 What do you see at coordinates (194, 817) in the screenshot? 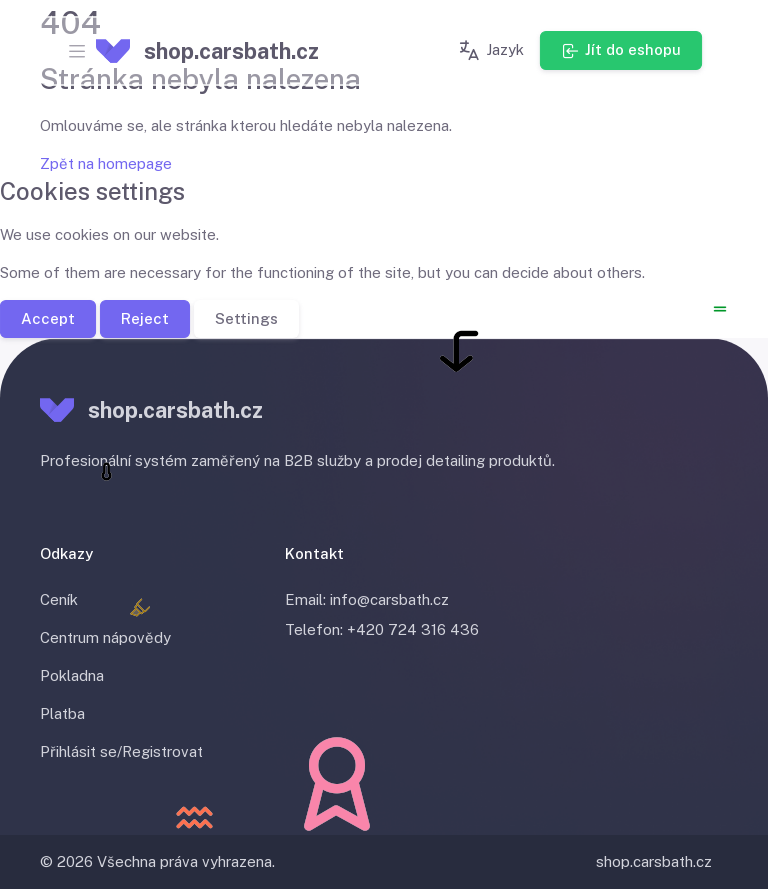
I see `indicates aquarius zodiac sign` at bounding box center [194, 817].